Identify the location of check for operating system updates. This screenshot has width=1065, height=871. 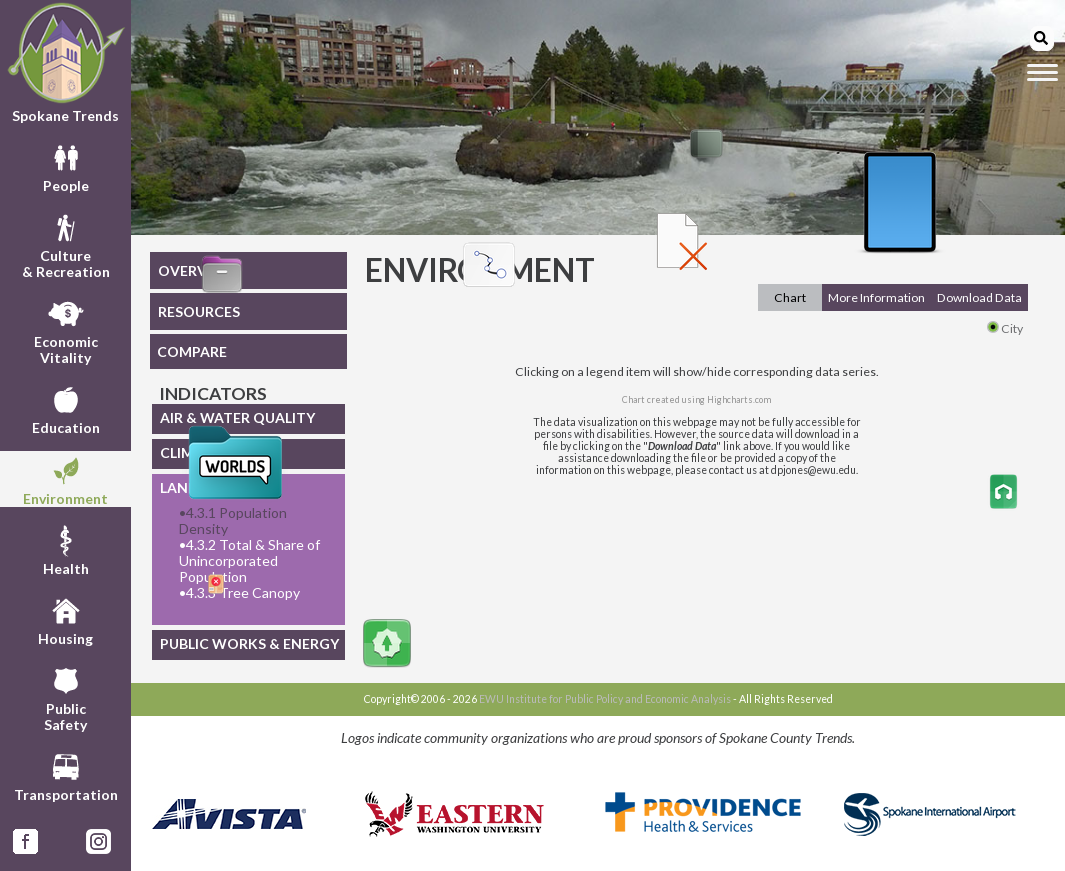
(387, 643).